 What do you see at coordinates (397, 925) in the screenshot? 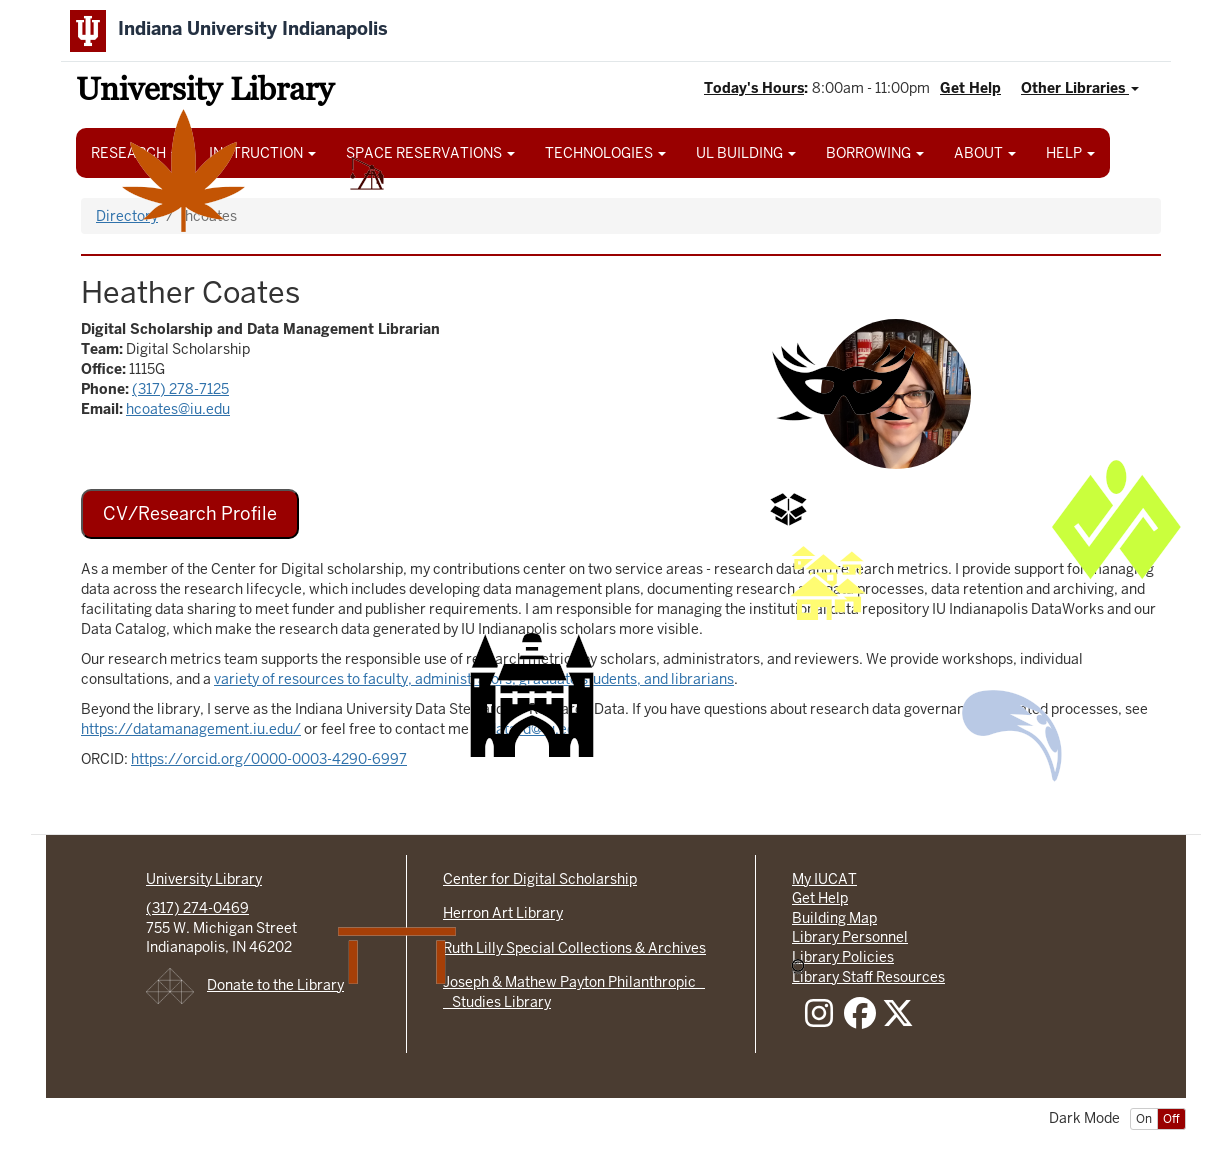
I see `view or edit table data` at bounding box center [397, 925].